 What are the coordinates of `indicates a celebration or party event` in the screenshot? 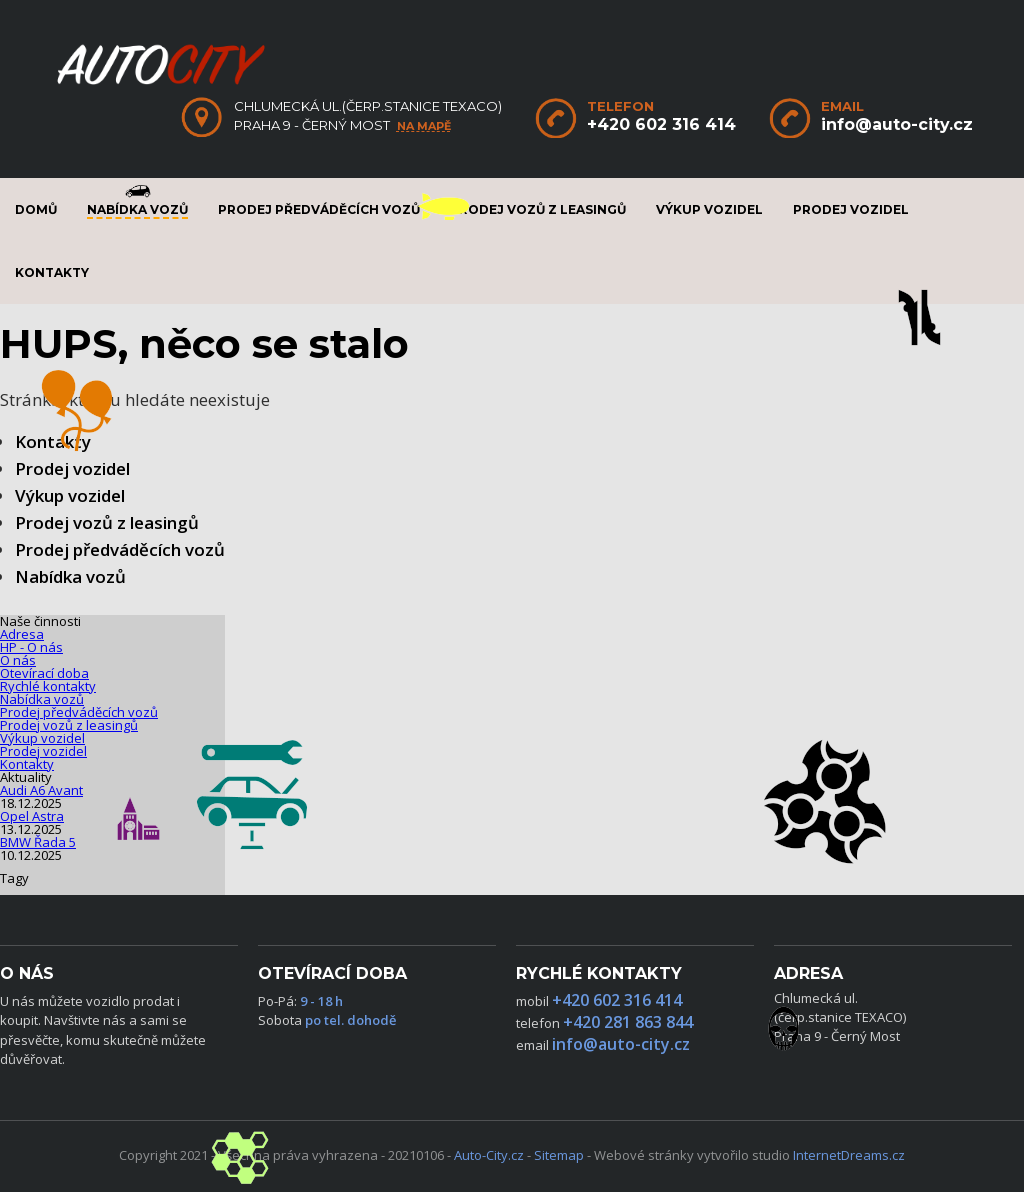 It's located at (76, 410).